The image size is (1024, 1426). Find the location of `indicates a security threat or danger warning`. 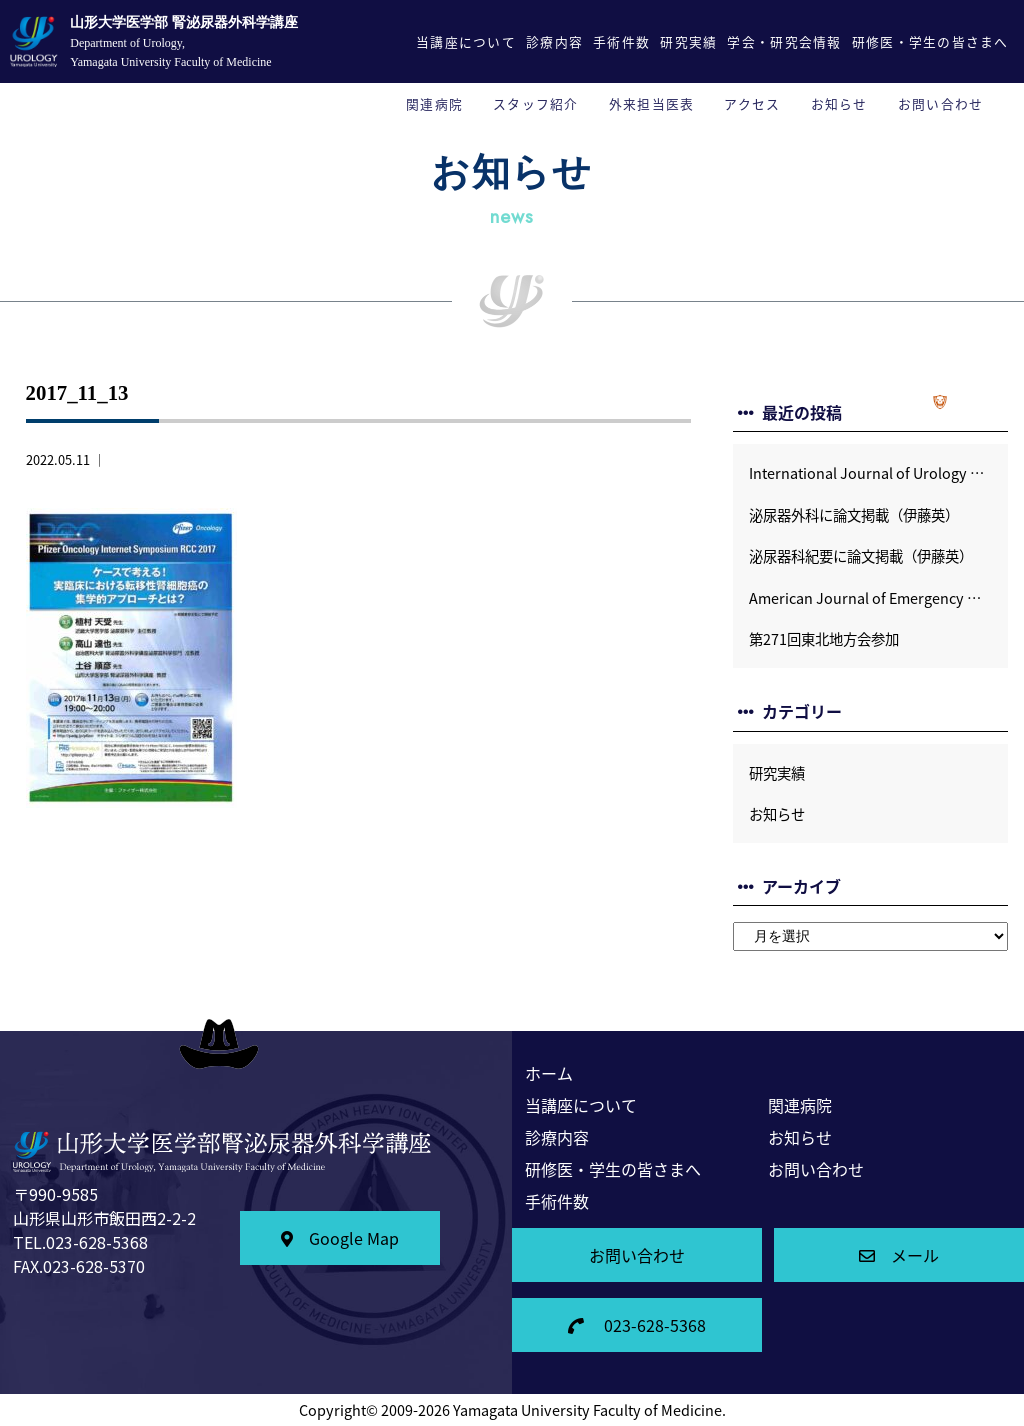

indicates a security threat or danger warning is located at coordinates (940, 402).